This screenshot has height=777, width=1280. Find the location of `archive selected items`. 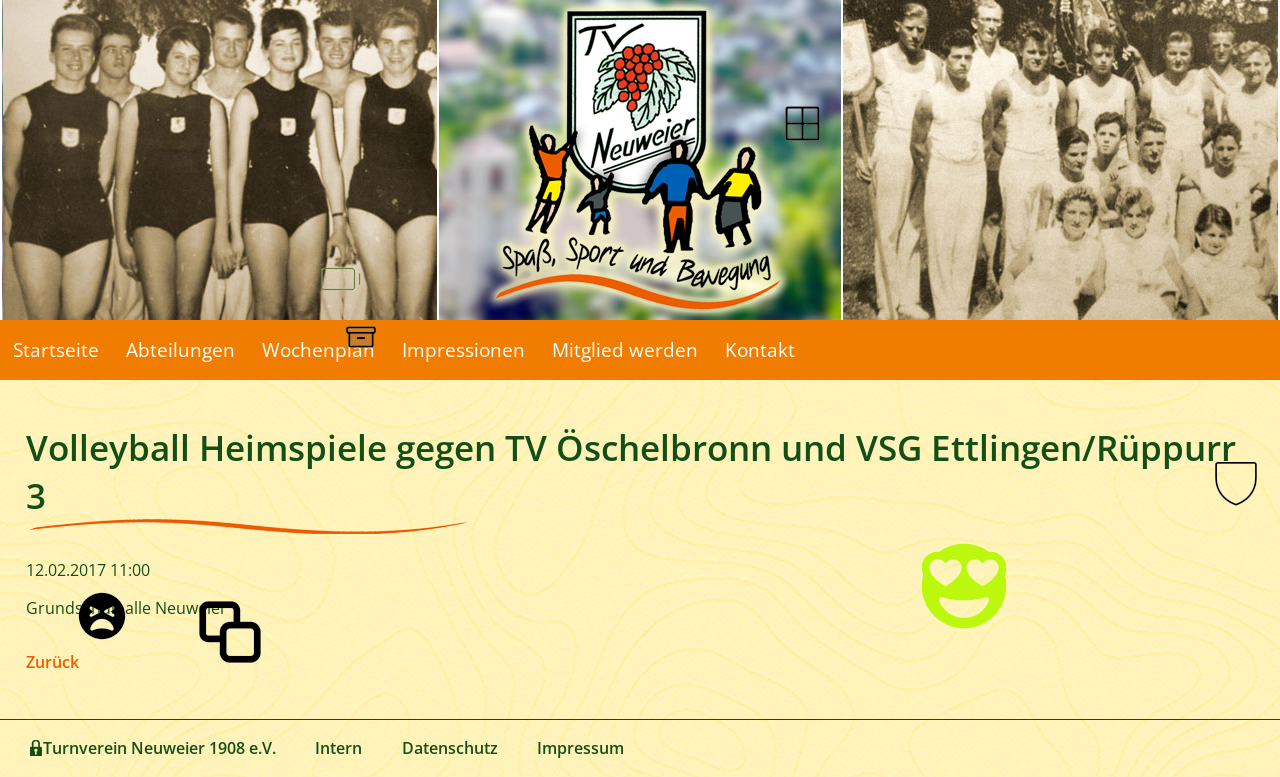

archive selected items is located at coordinates (361, 337).